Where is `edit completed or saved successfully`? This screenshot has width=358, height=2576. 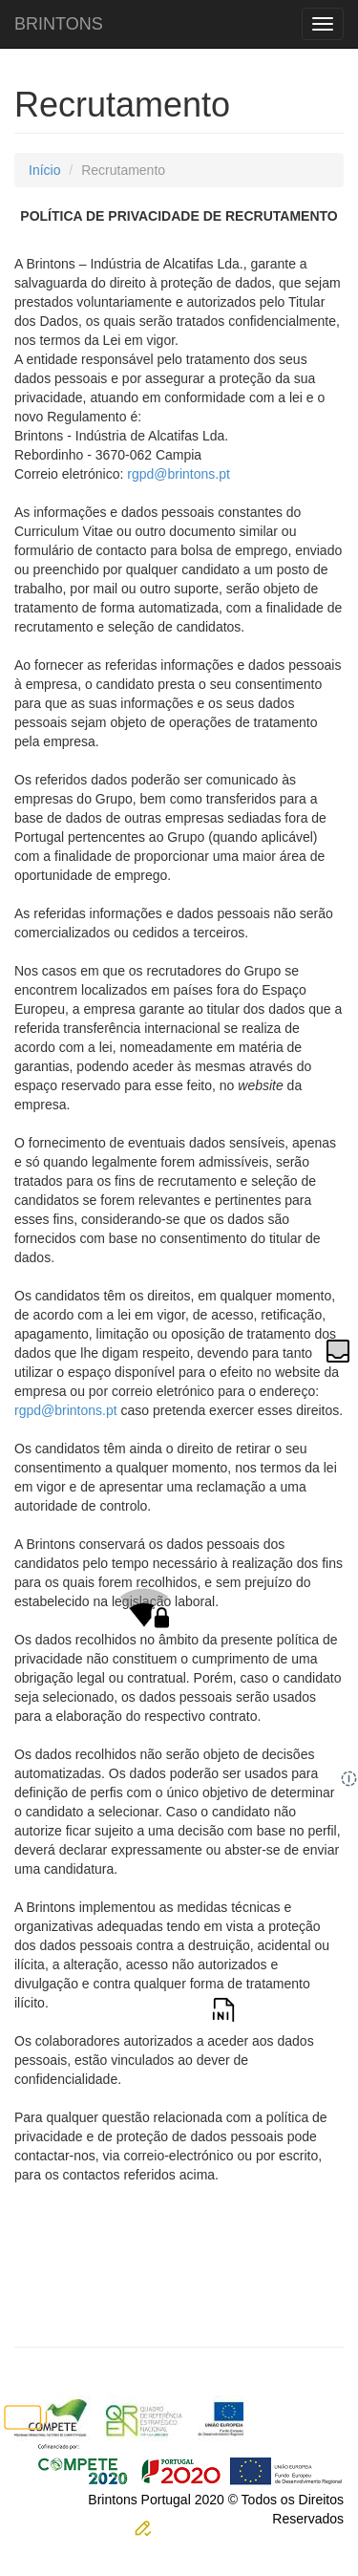
edit completed or saved successfully is located at coordinates (142, 2527).